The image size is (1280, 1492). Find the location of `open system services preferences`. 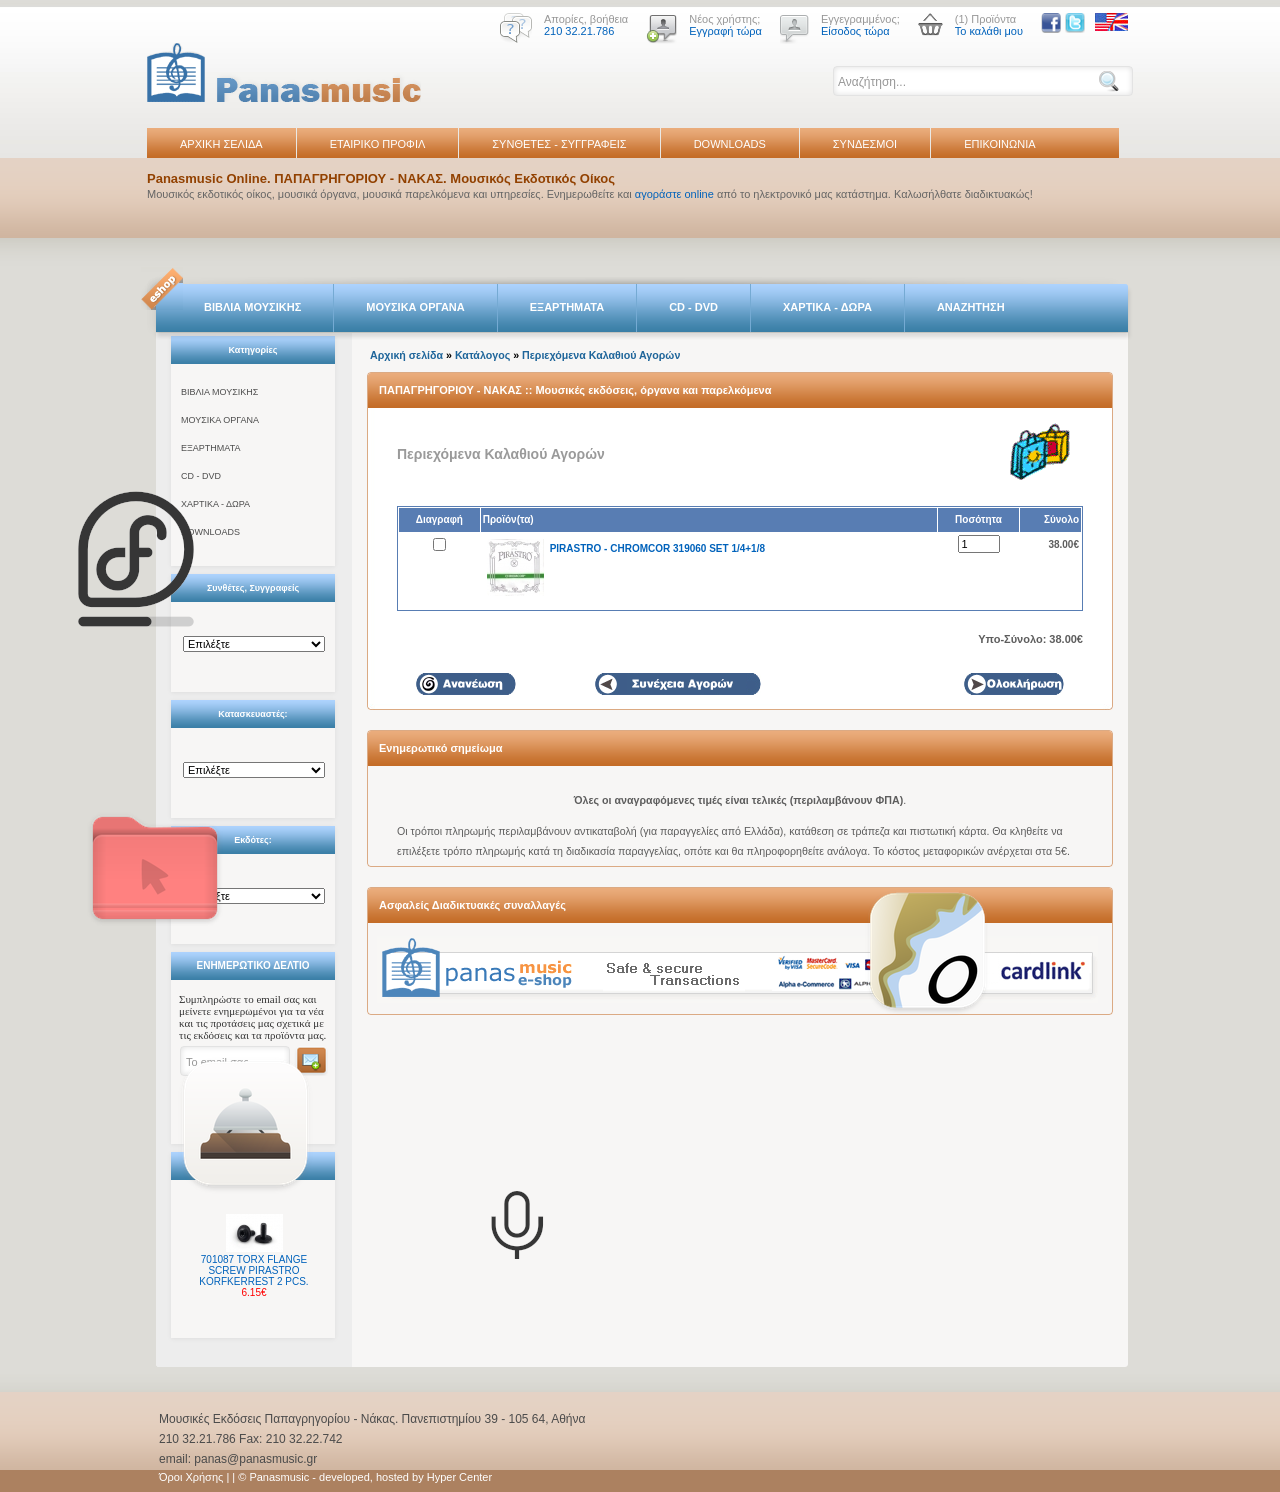

open system services preferences is located at coordinates (245, 1123).